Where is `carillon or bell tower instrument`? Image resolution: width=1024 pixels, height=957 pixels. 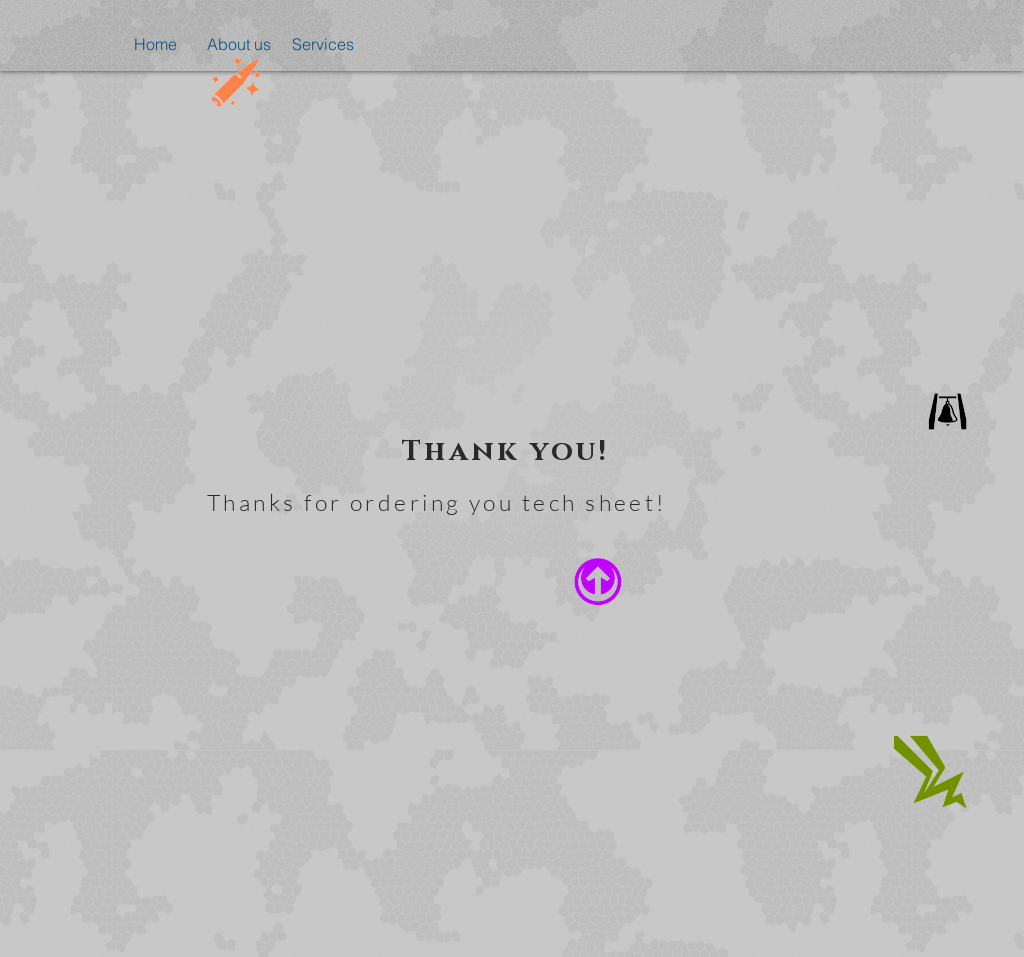
carillon or bell tower instrument is located at coordinates (947, 411).